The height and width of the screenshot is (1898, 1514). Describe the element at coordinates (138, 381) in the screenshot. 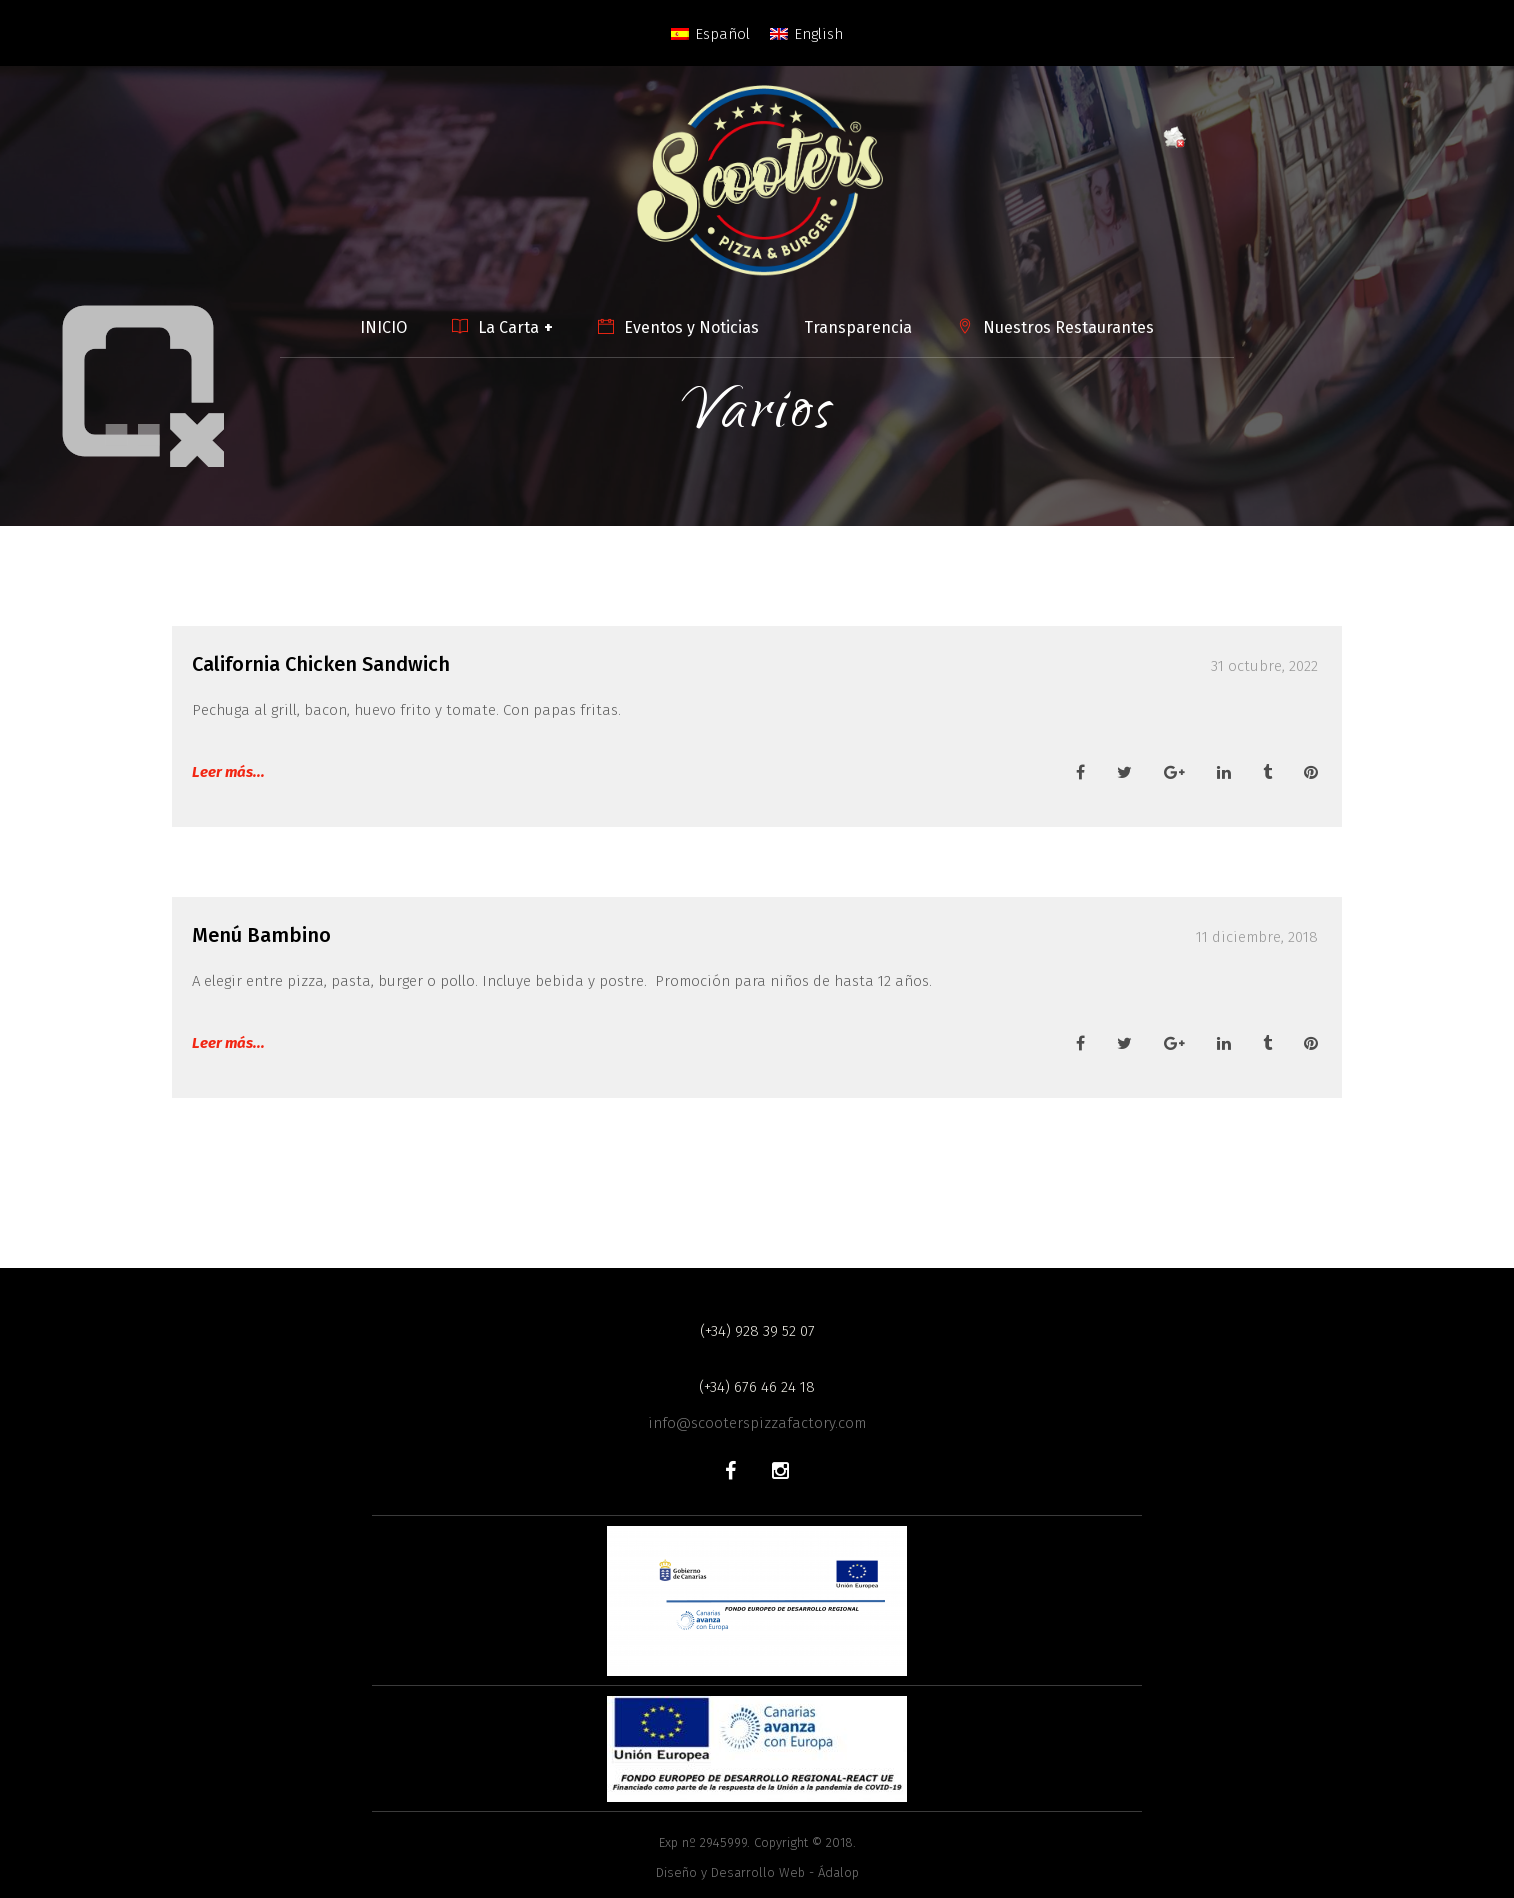

I see `indicates wired network connection is disconnected` at that location.